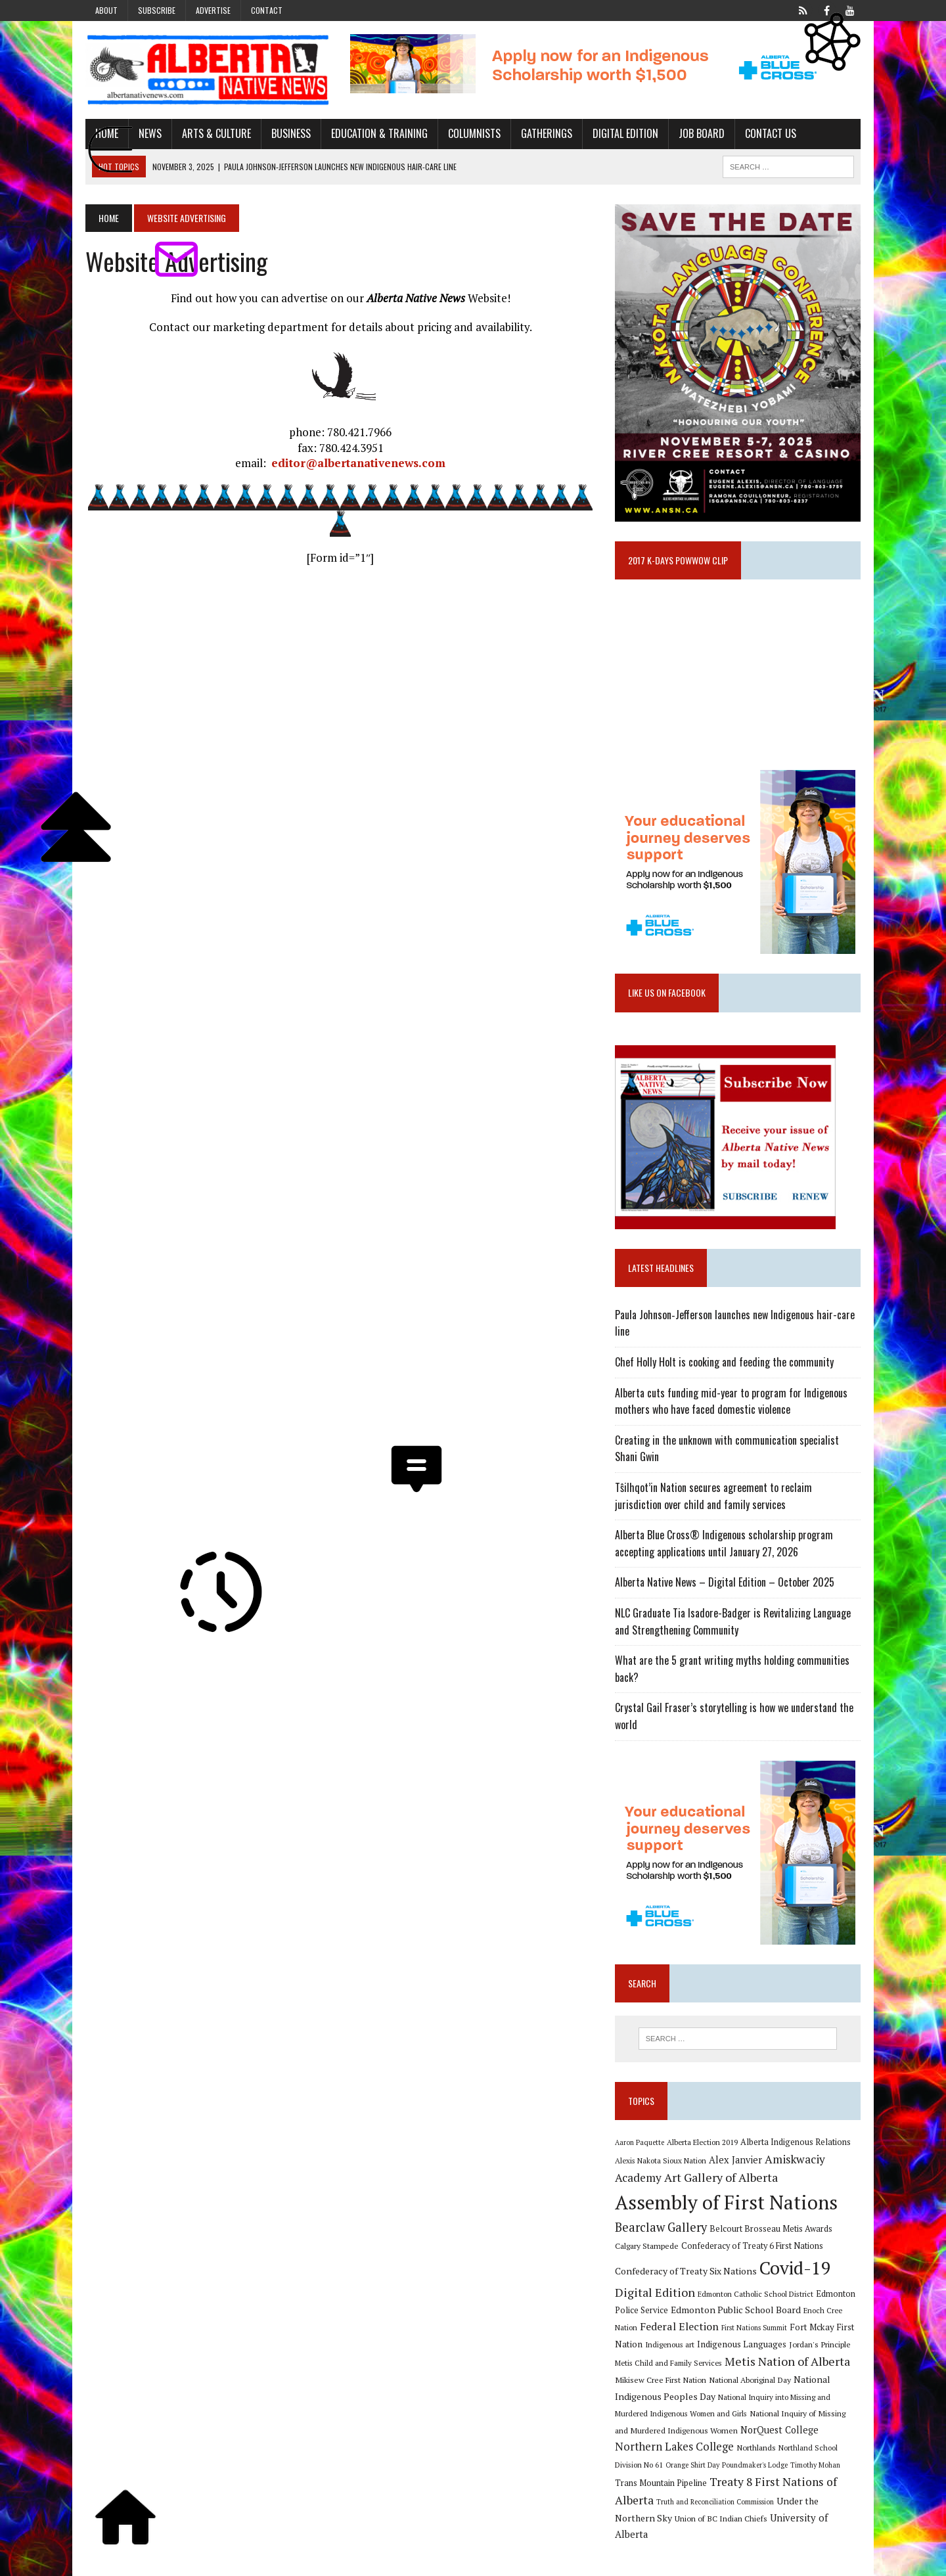 This screenshot has width=946, height=2576. Describe the element at coordinates (111, 149) in the screenshot. I see `indicates set membership in mathematical notation` at that location.